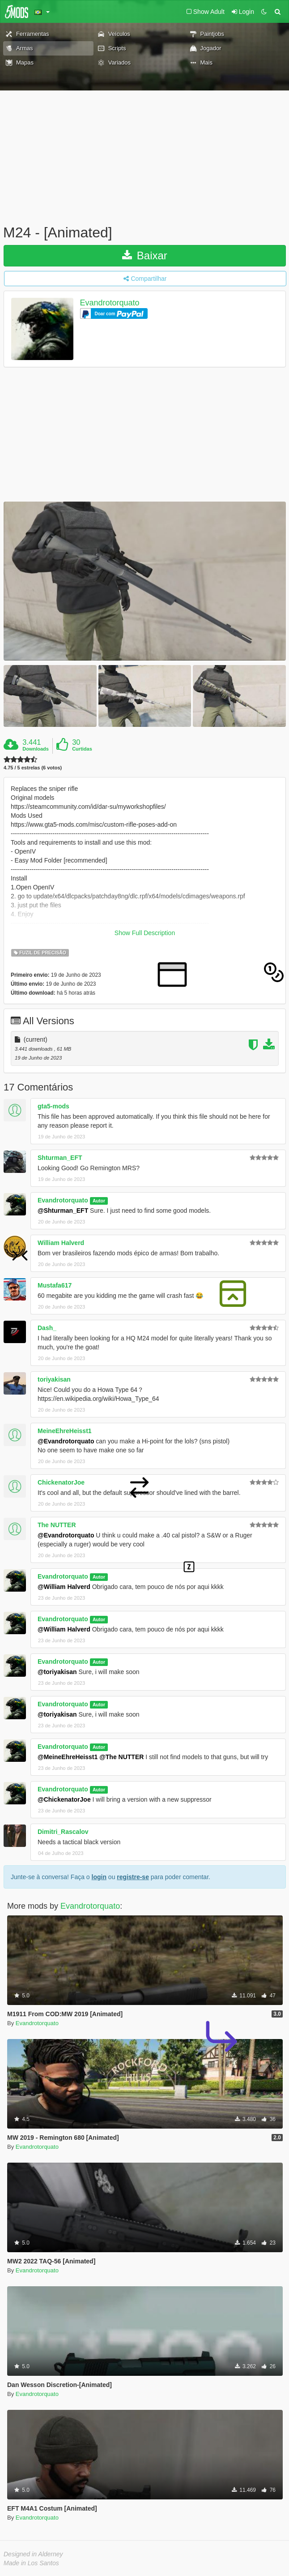  I want to click on open web browser, so click(172, 975).